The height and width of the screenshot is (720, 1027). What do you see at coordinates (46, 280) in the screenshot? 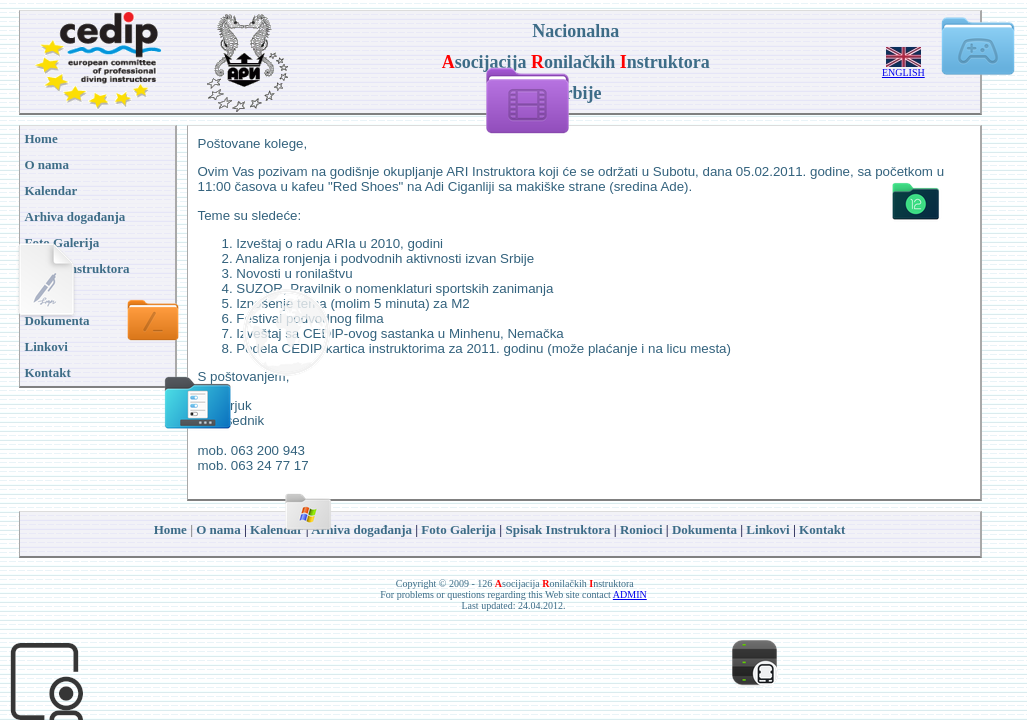
I see `a PGP signature file used to verify authenticity` at bounding box center [46, 280].